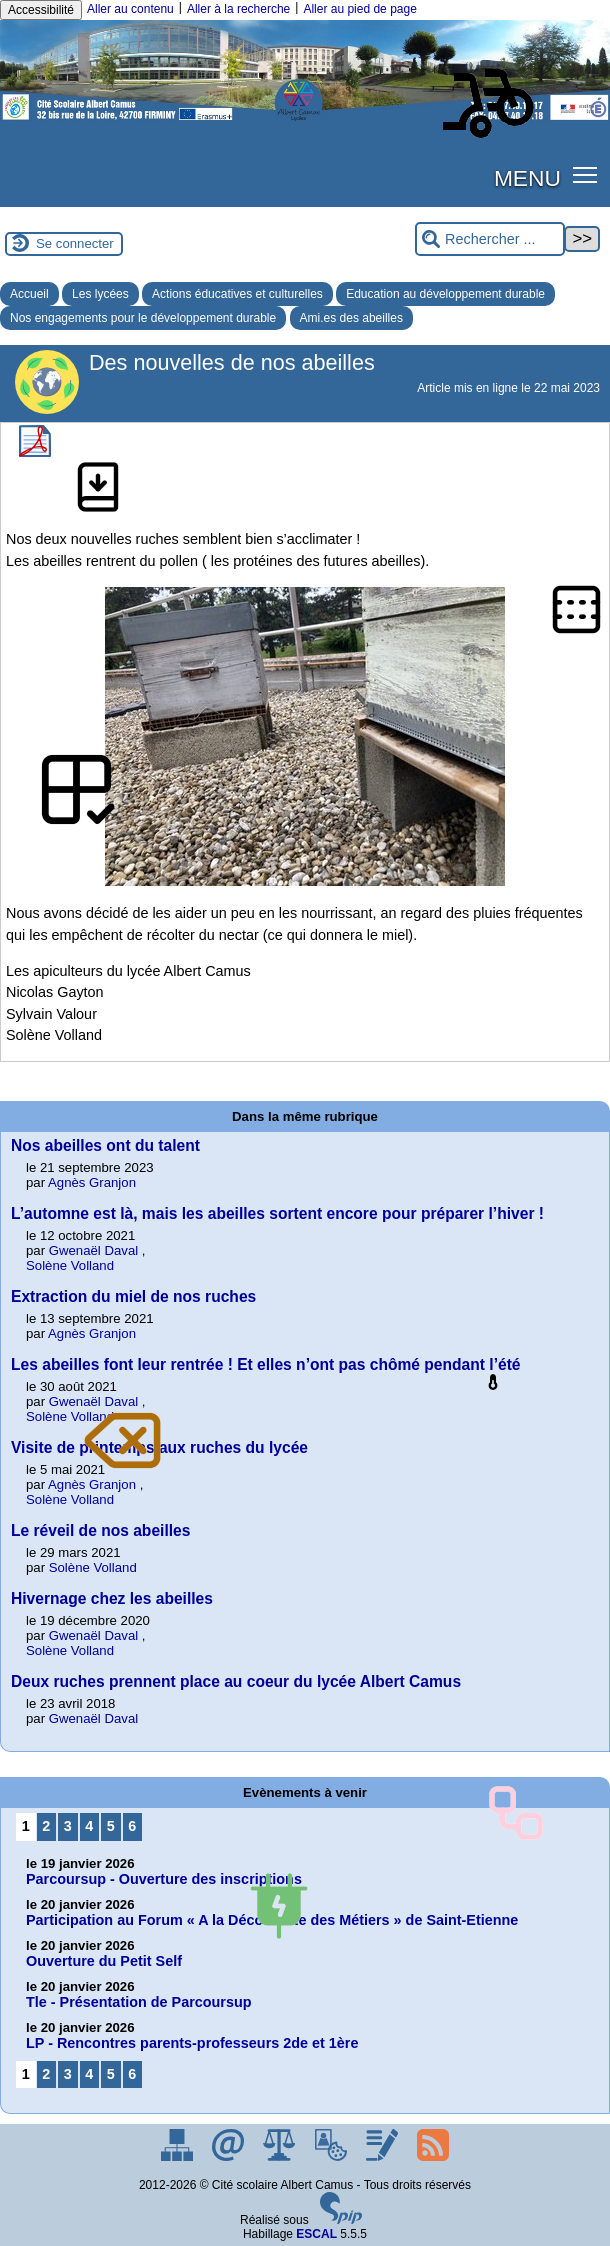 This screenshot has height=2246, width=610. I want to click on view or manage workflow automation, so click(516, 1813).